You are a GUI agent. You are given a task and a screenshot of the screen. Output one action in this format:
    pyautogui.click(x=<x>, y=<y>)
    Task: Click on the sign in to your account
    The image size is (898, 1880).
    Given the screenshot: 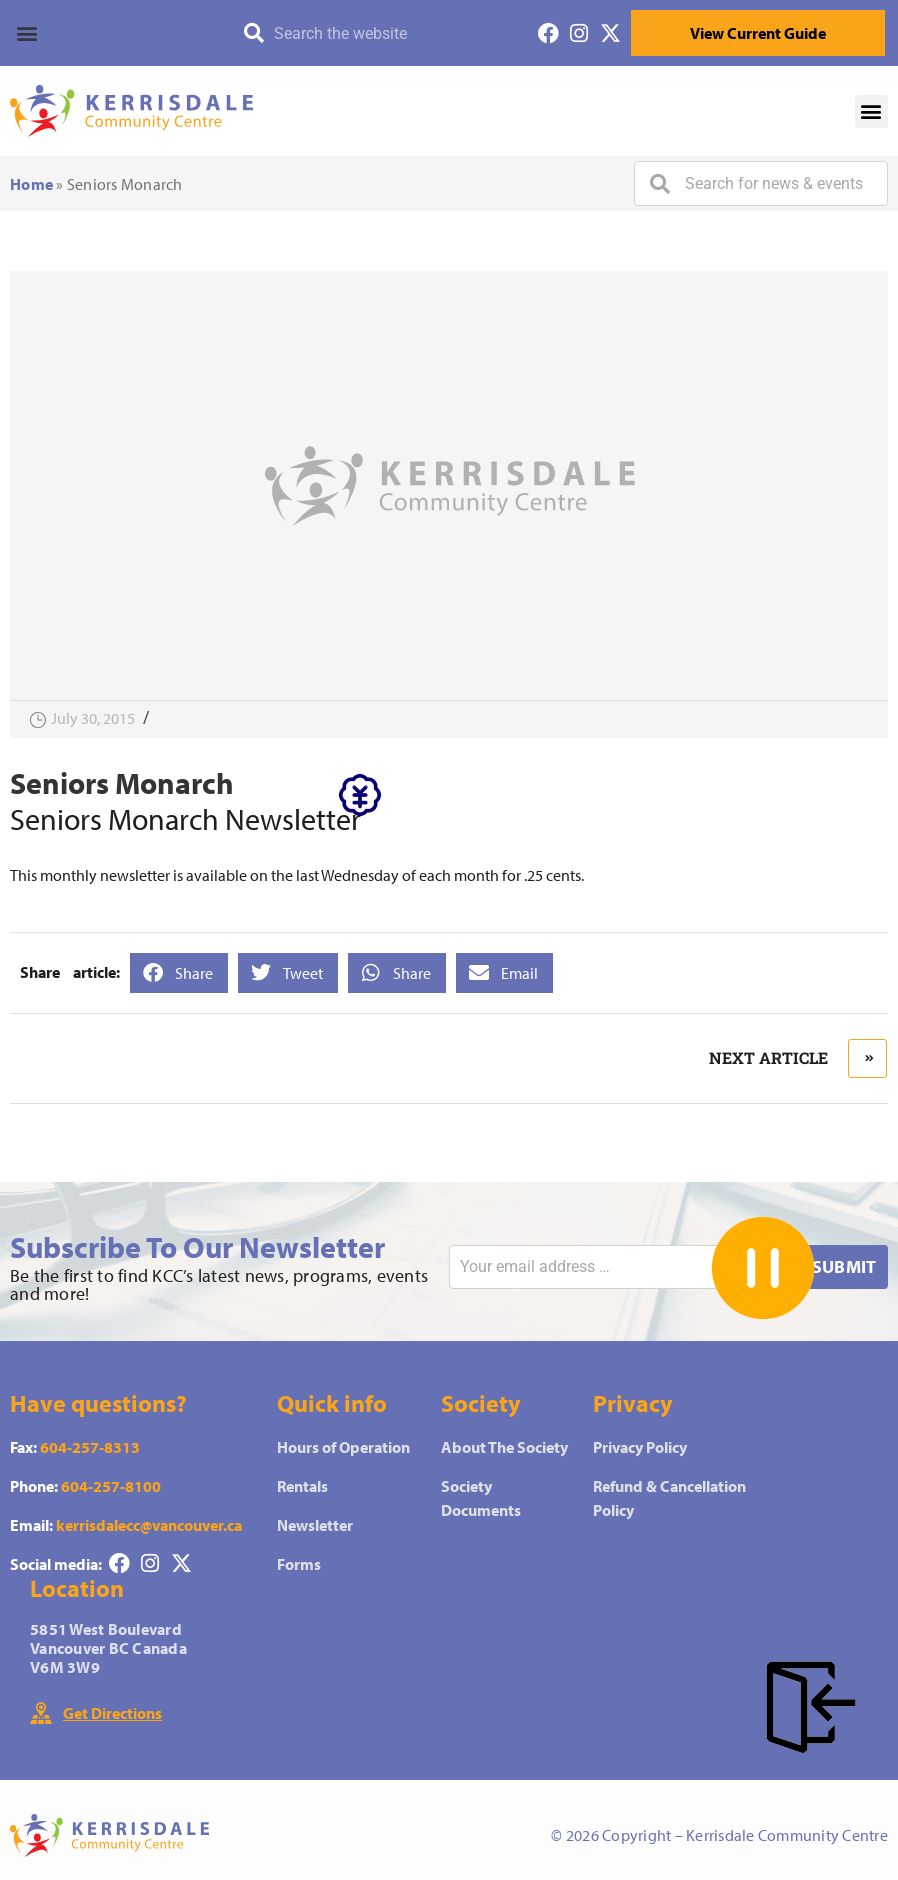 What is the action you would take?
    pyautogui.click(x=807, y=1702)
    